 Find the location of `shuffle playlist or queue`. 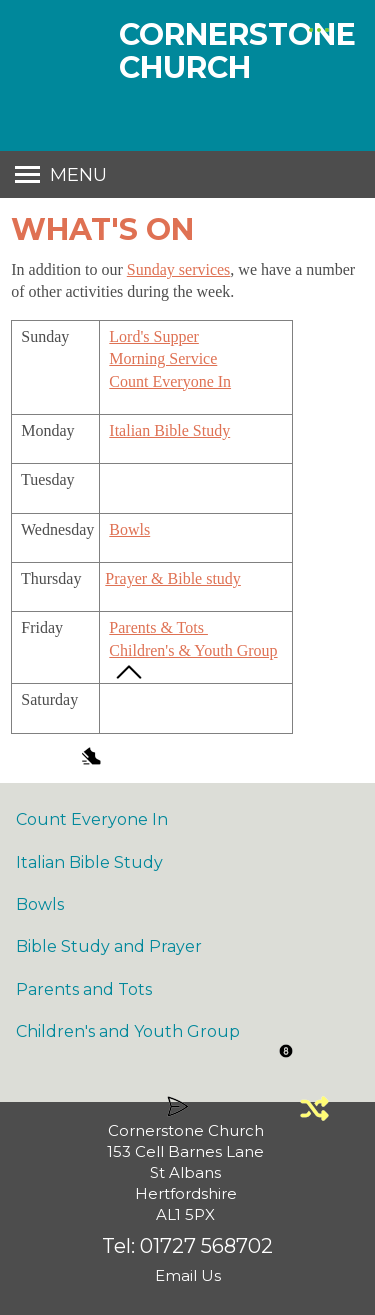

shuffle playlist or queue is located at coordinates (314, 1108).